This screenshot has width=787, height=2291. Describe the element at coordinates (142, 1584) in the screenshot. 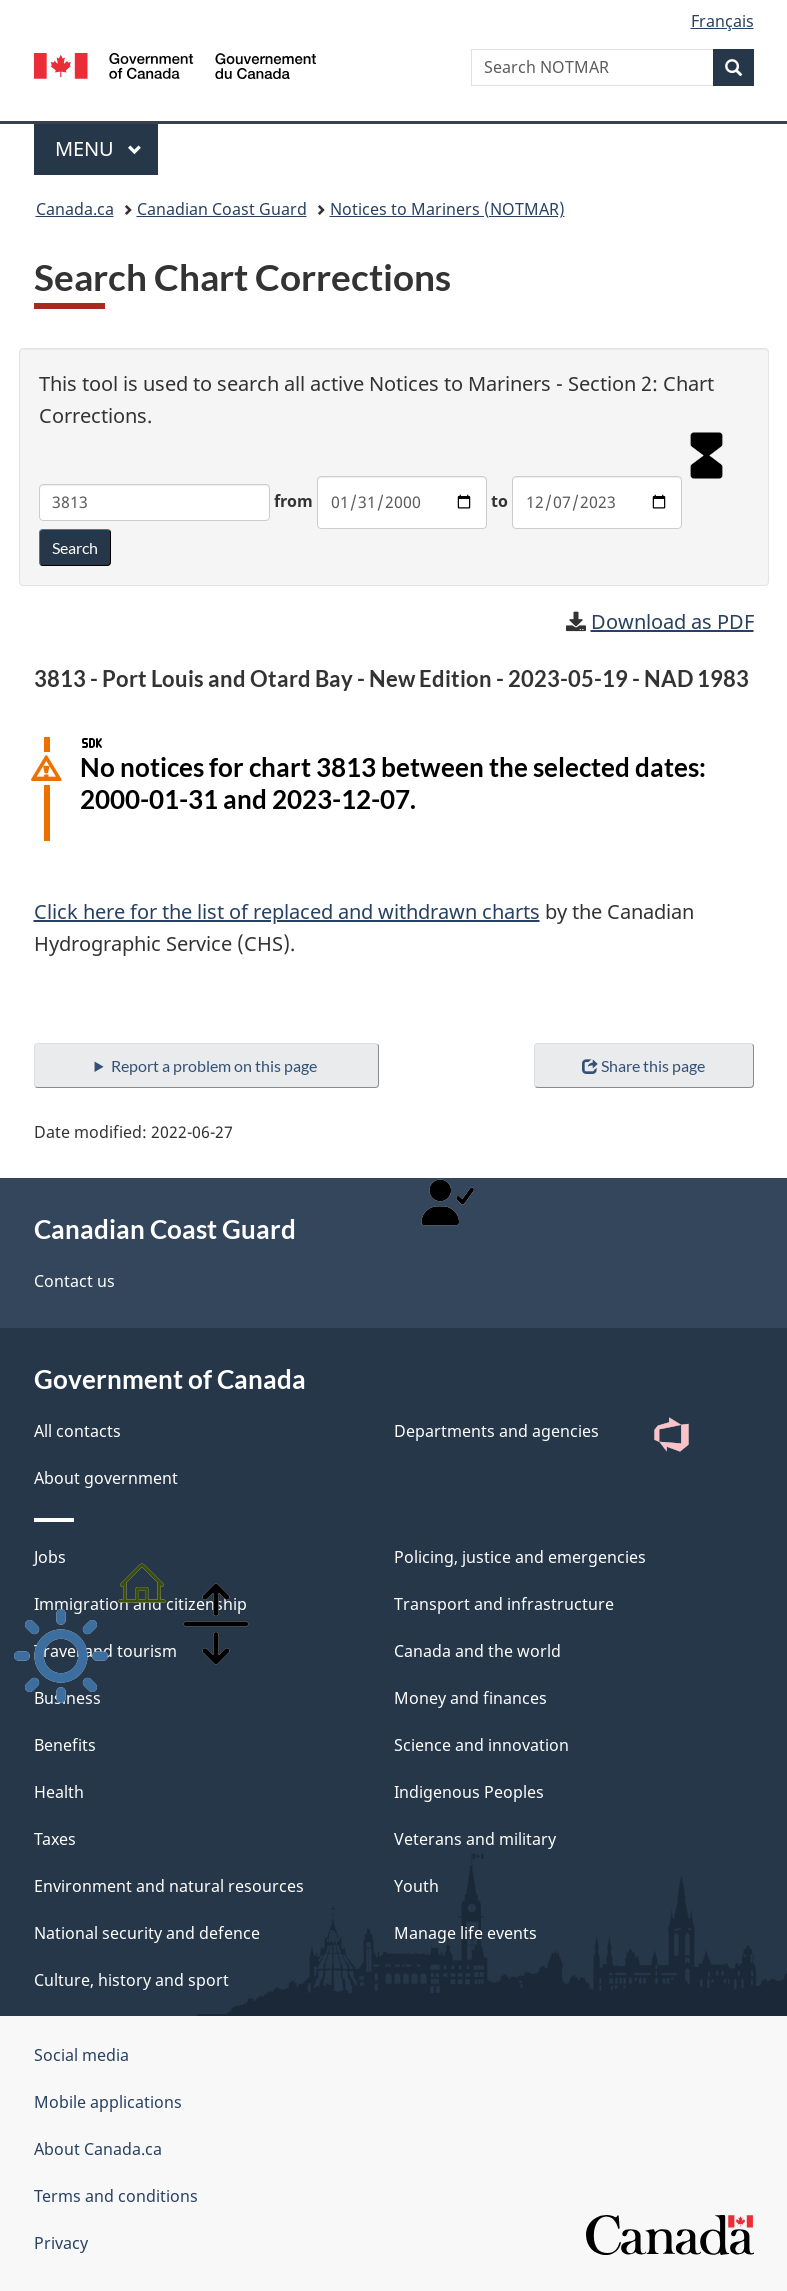

I see `navigate to home screen` at that location.